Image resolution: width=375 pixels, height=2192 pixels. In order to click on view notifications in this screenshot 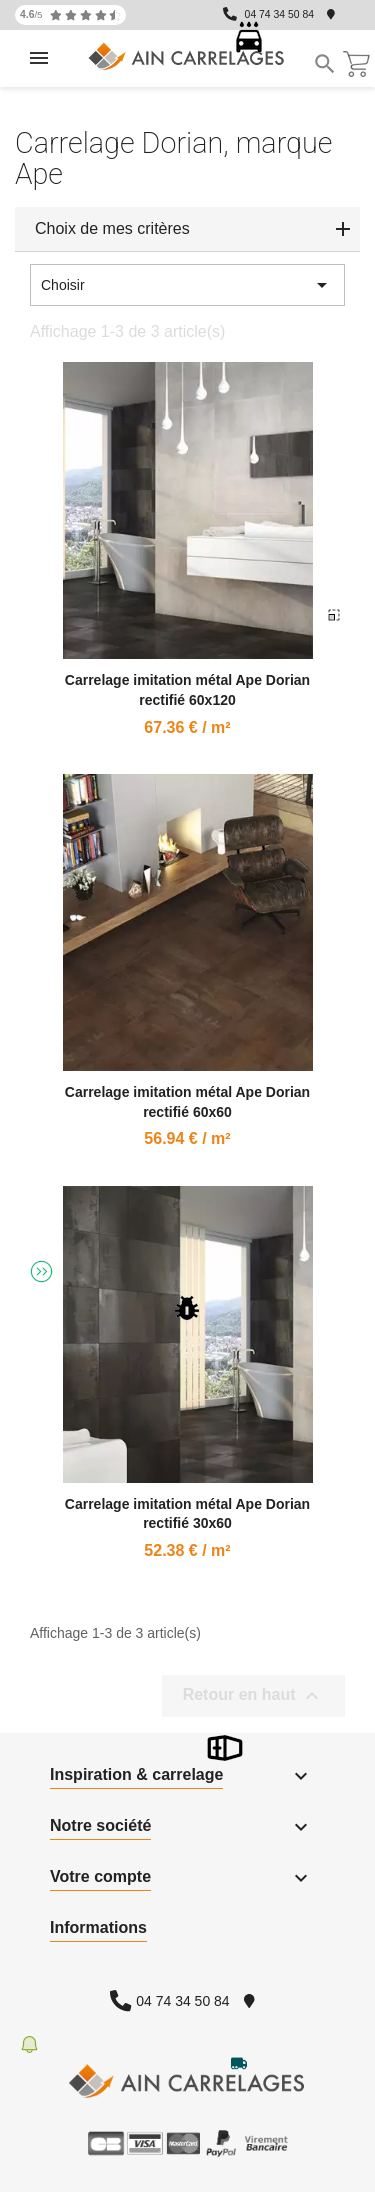, I will do `click(29, 2044)`.